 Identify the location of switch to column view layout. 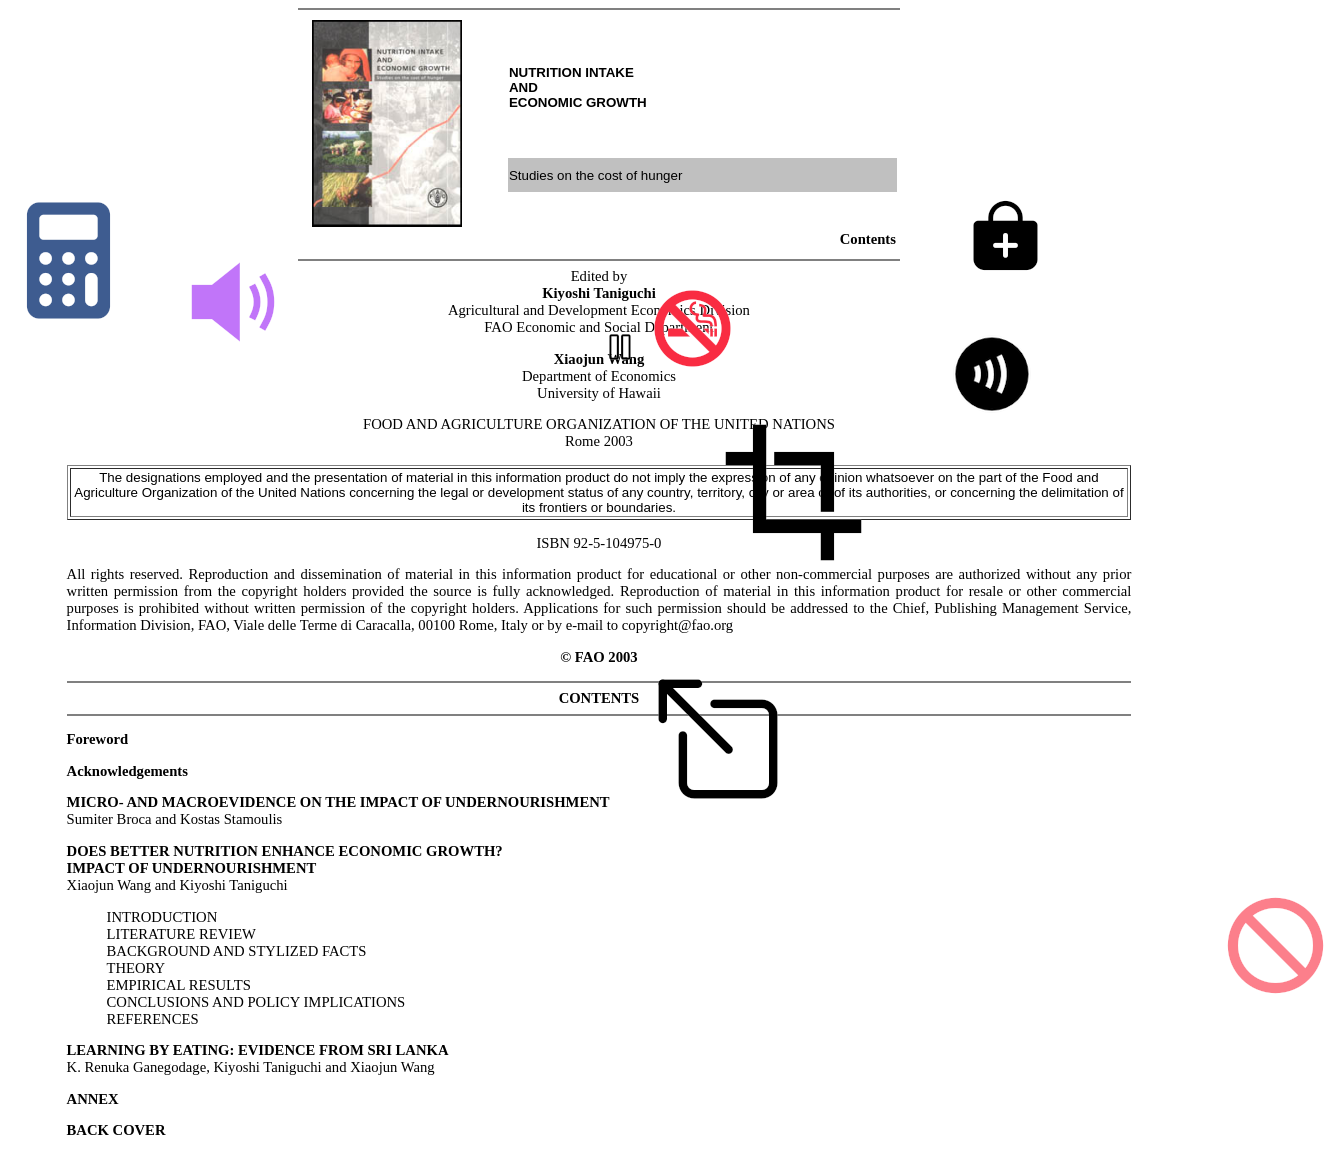
(620, 347).